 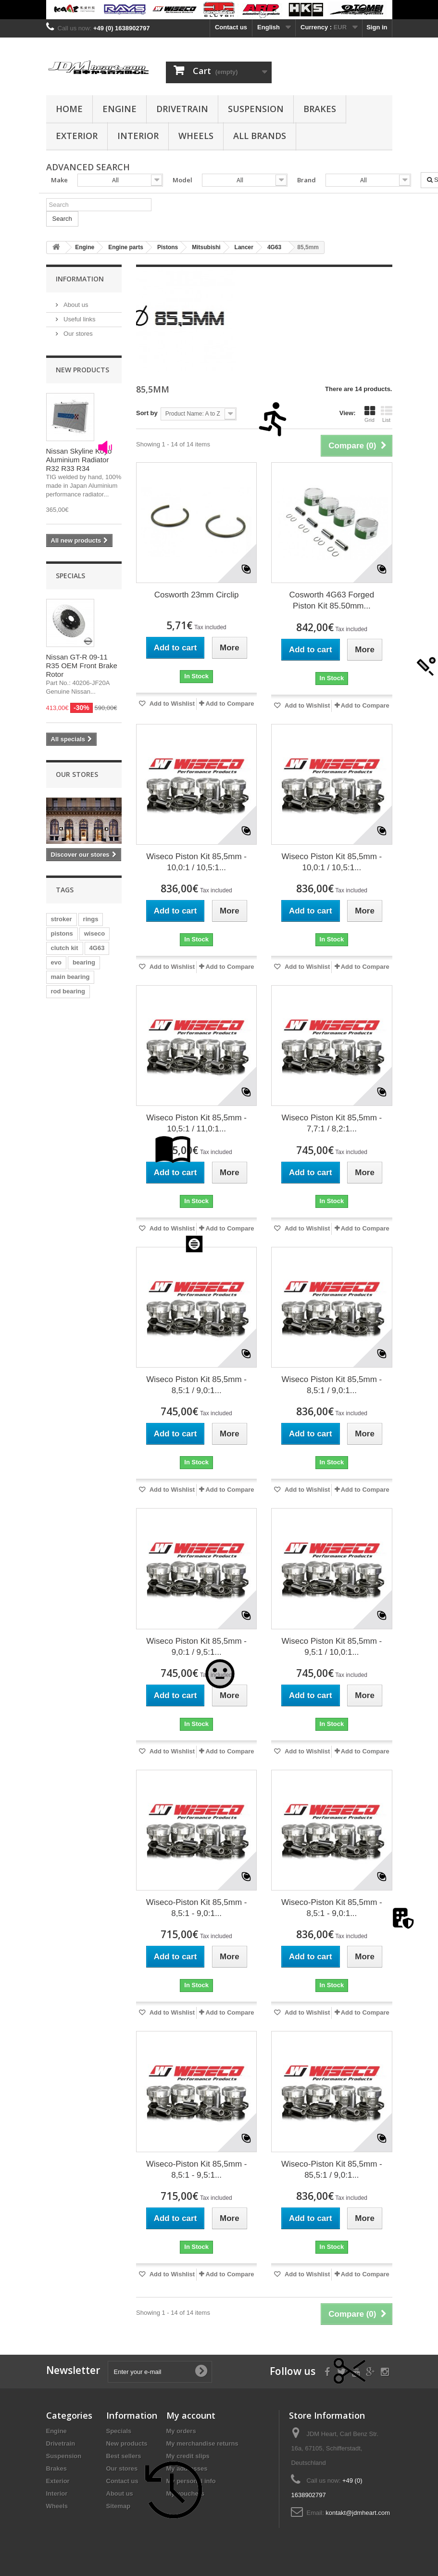 What do you see at coordinates (220, 1674) in the screenshot?
I see `indicates neutral feedback or rating` at bounding box center [220, 1674].